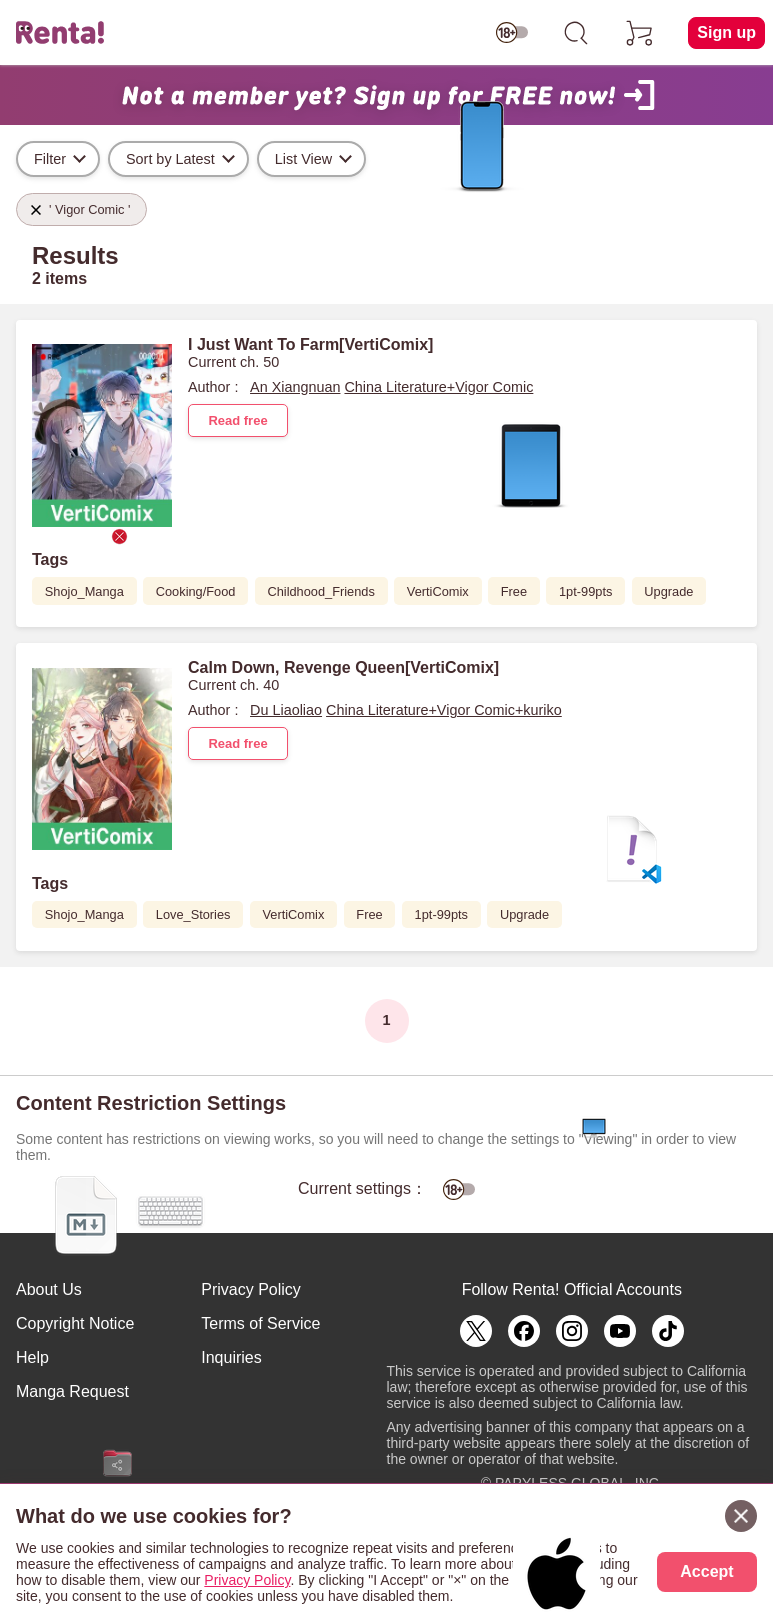 The width and height of the screenshot is (773, 1620). Describe the element at coordinates (117, 1462) in the screenshot. I see `open your public shared folder` at that location.